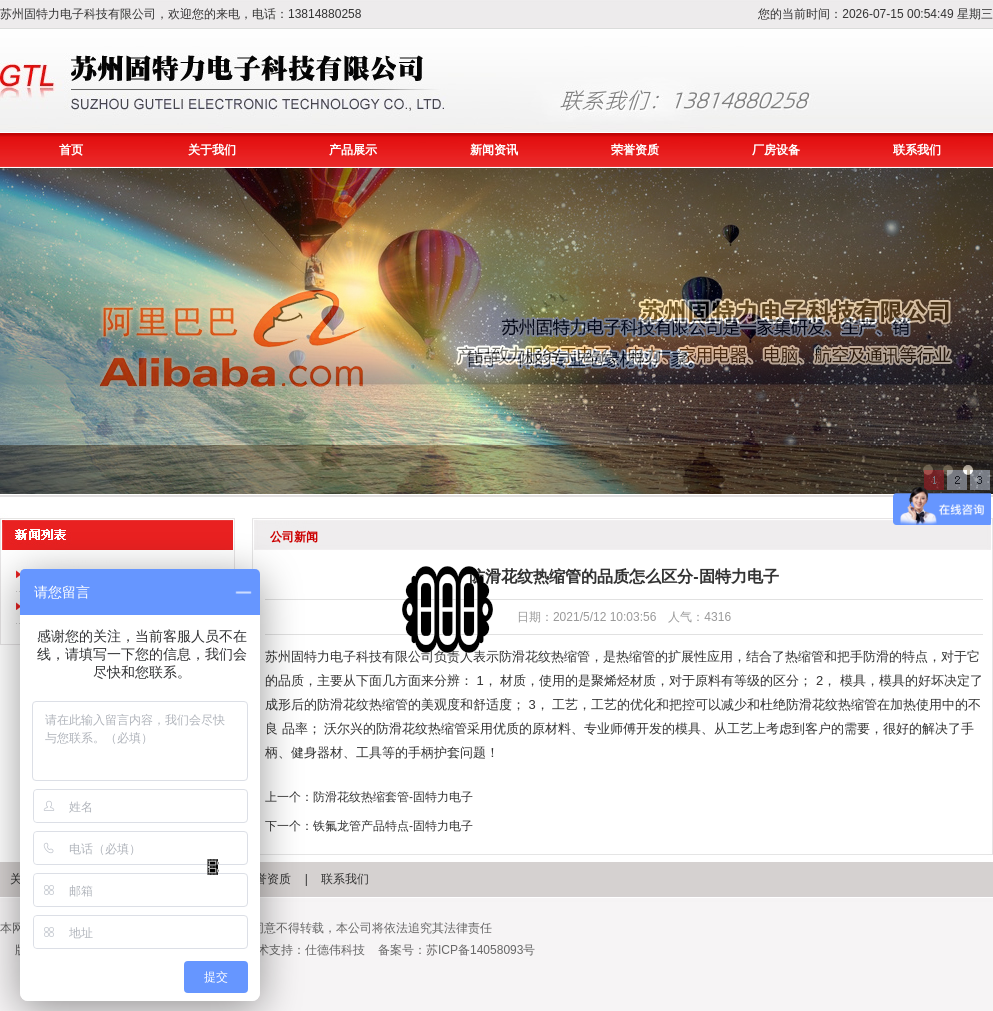 Image resolution: width=993 pixels, height=1011 pixels. Describe the element at coordinates (213, 867) in the screenshot. I see `access door or entrance settings in a game` at that location.